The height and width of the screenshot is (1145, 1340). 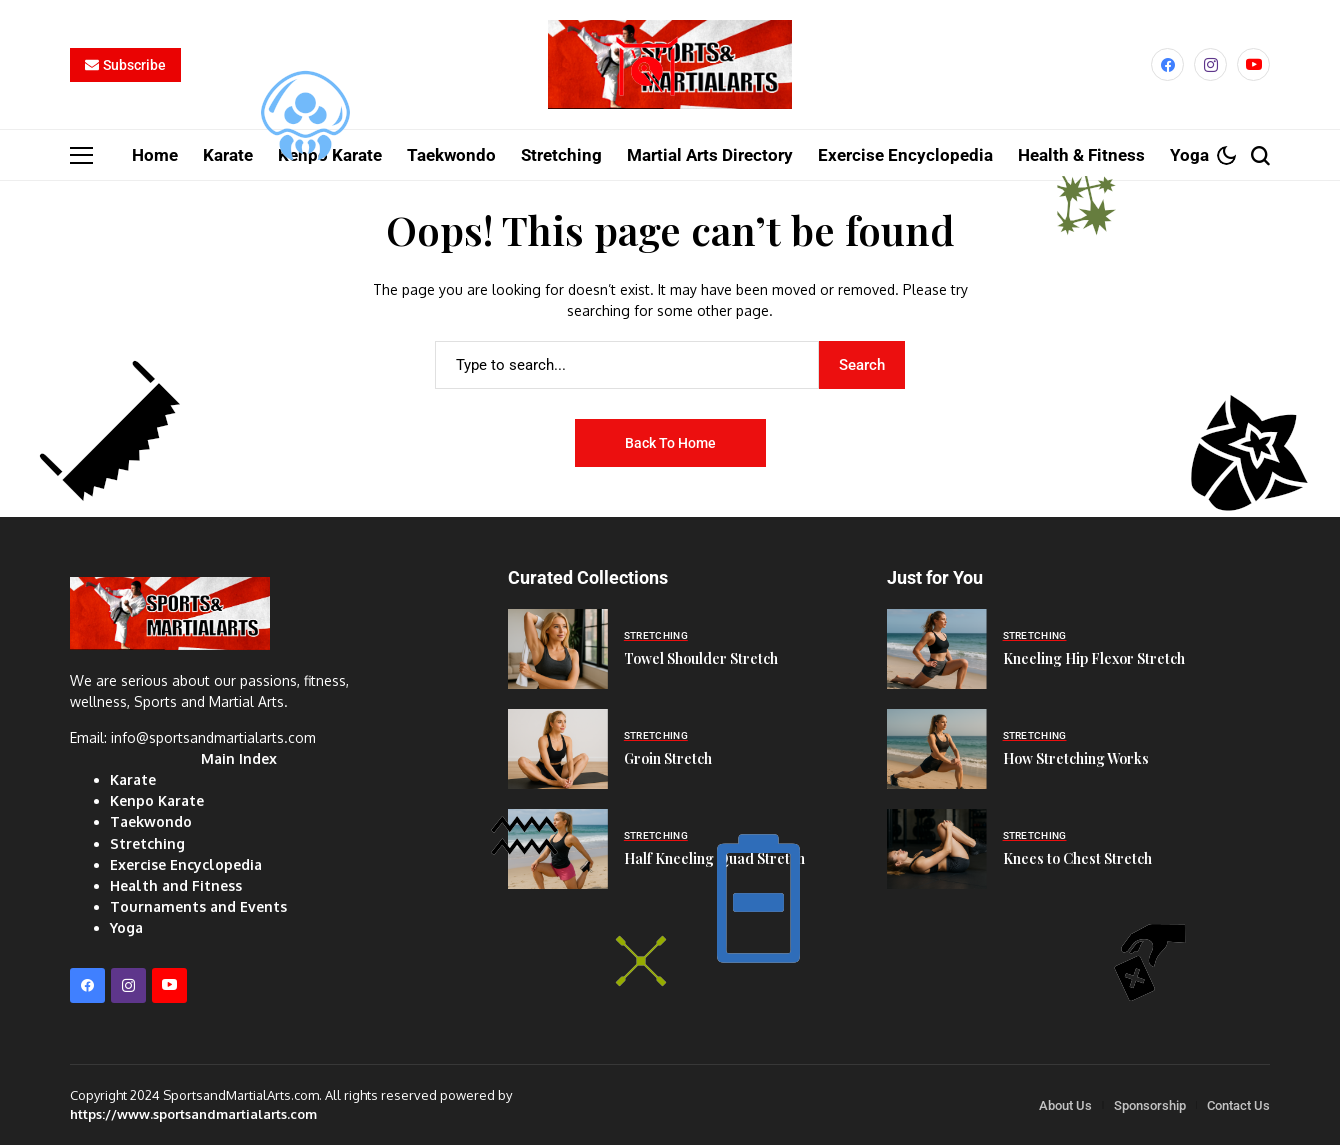 I want to click on trigger a sound or audio alert, so click(x=647, y=66).